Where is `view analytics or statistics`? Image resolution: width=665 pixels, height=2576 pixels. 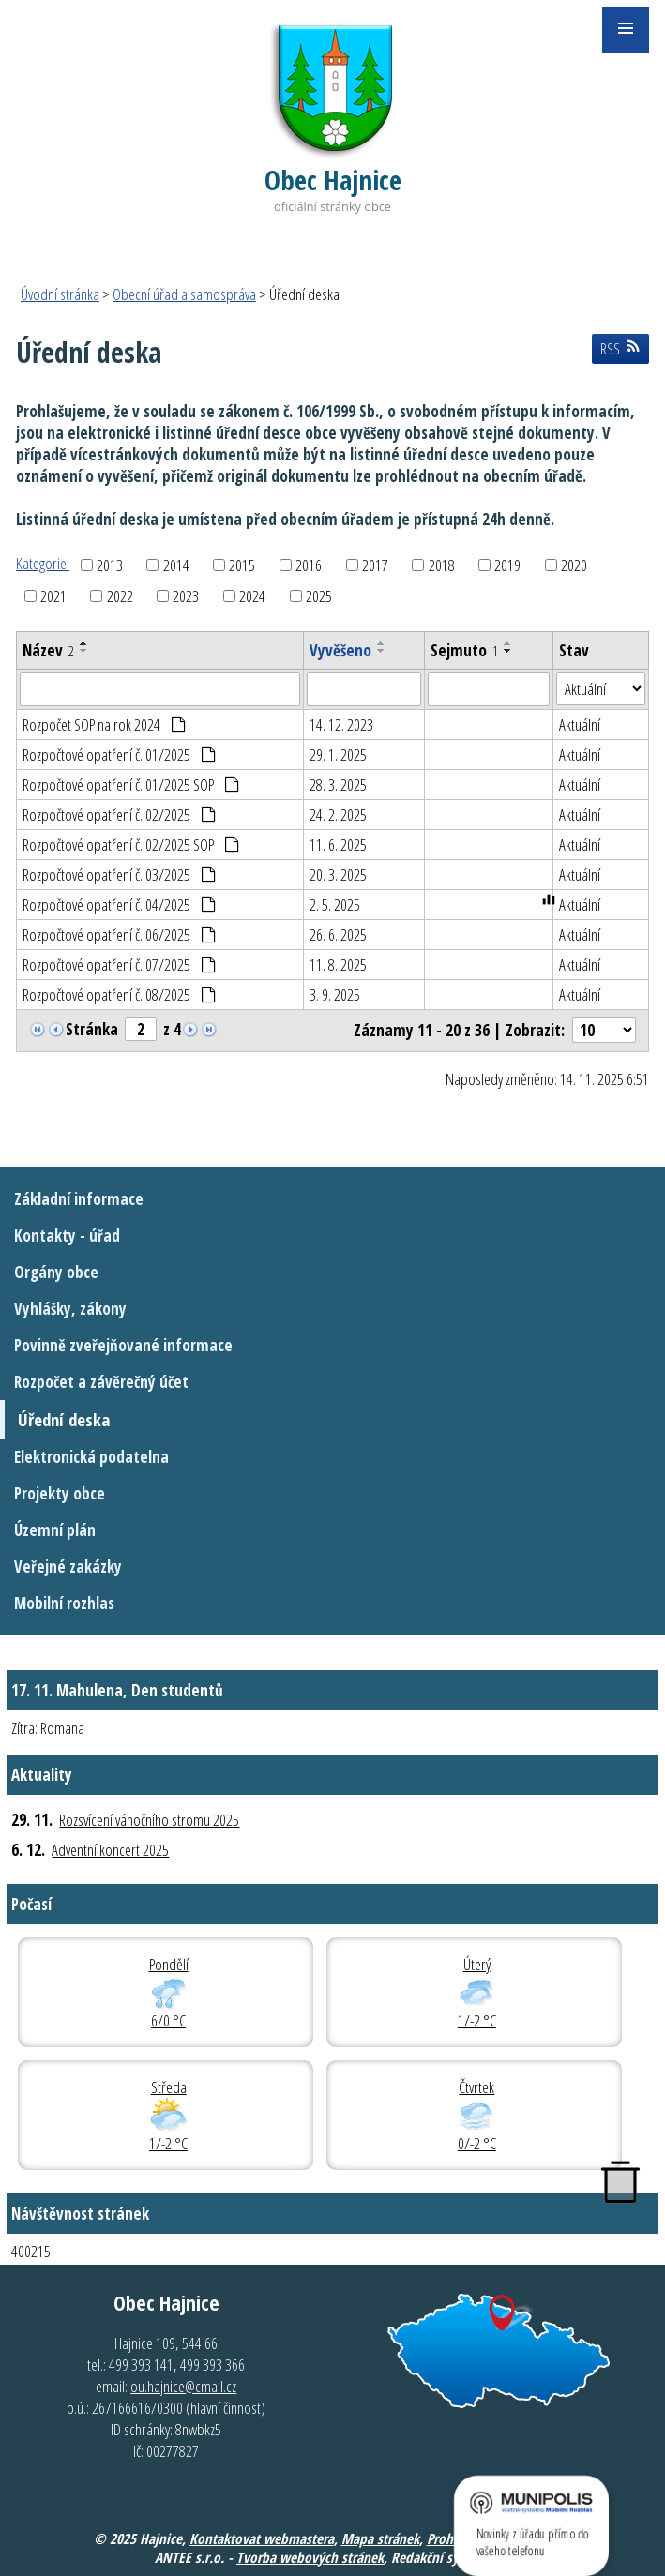
view analytics or statistics is located at coordinates (549, 899).